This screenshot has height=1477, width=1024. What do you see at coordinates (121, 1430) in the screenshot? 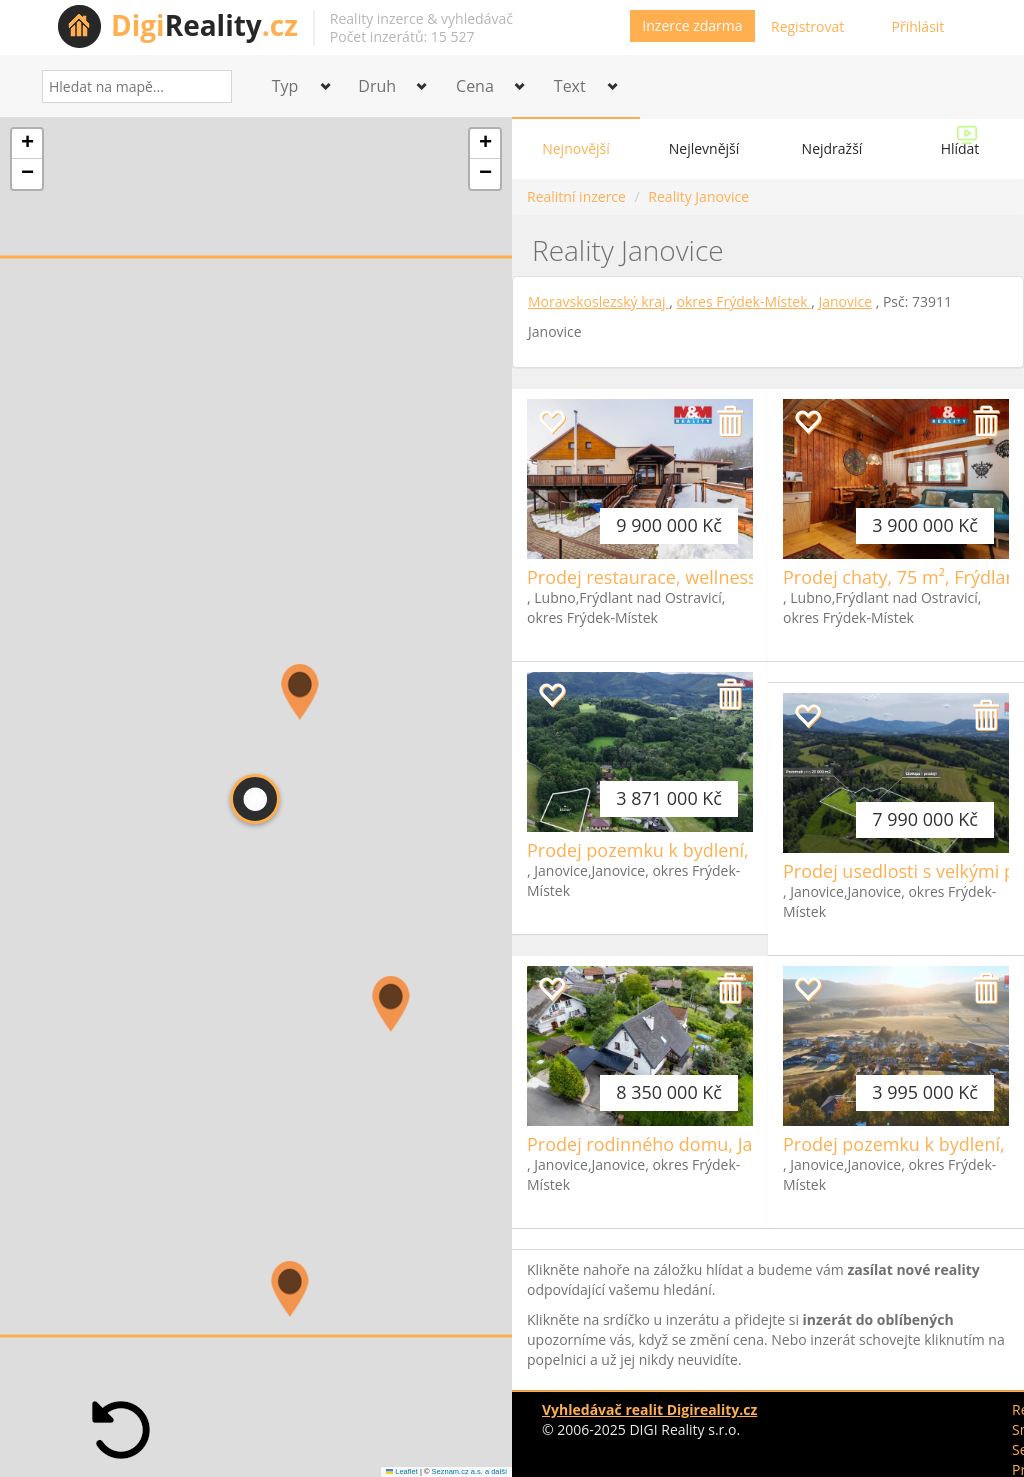
I see `undo the last action` at bounding box center [121, 1430].